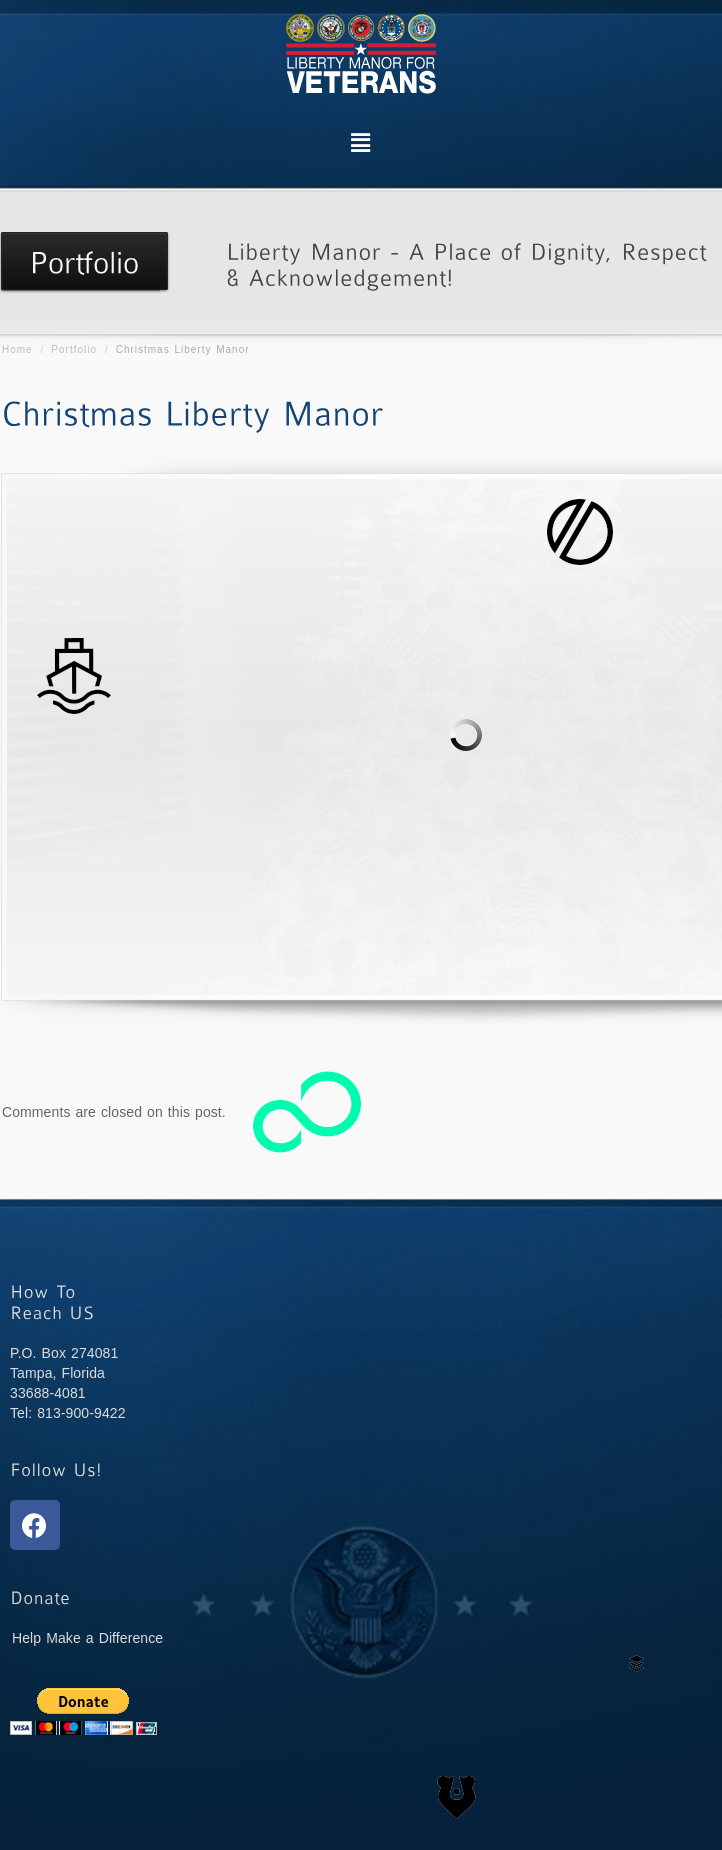 This screenshot has width=722, height=1850. What do you see at coordinates (456, 1797) in the screenshot?
I see `open the Uptime Kuma monitoring dashboard` at bounding box center [456, 1797].